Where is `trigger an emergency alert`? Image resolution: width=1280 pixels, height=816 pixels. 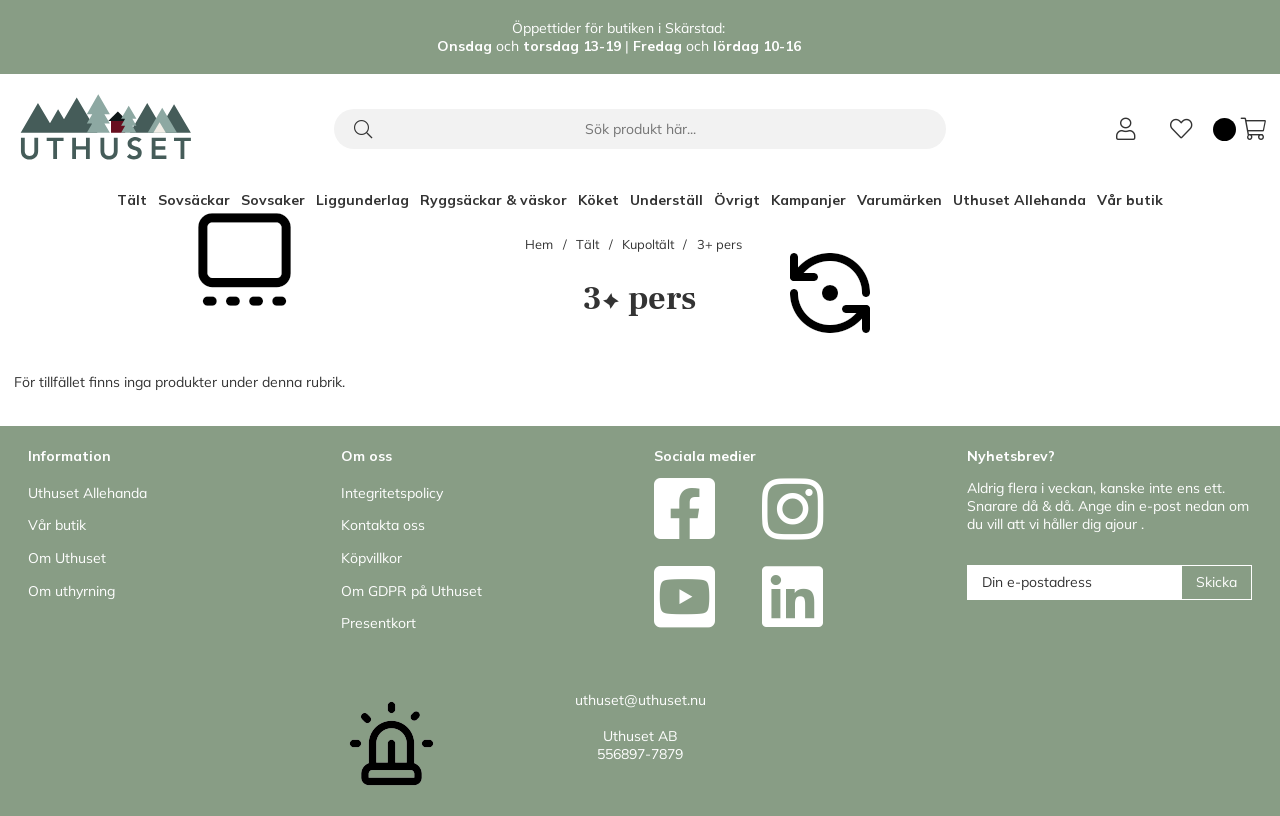
trigger an emergency alert is located at coordinates (391, 743).